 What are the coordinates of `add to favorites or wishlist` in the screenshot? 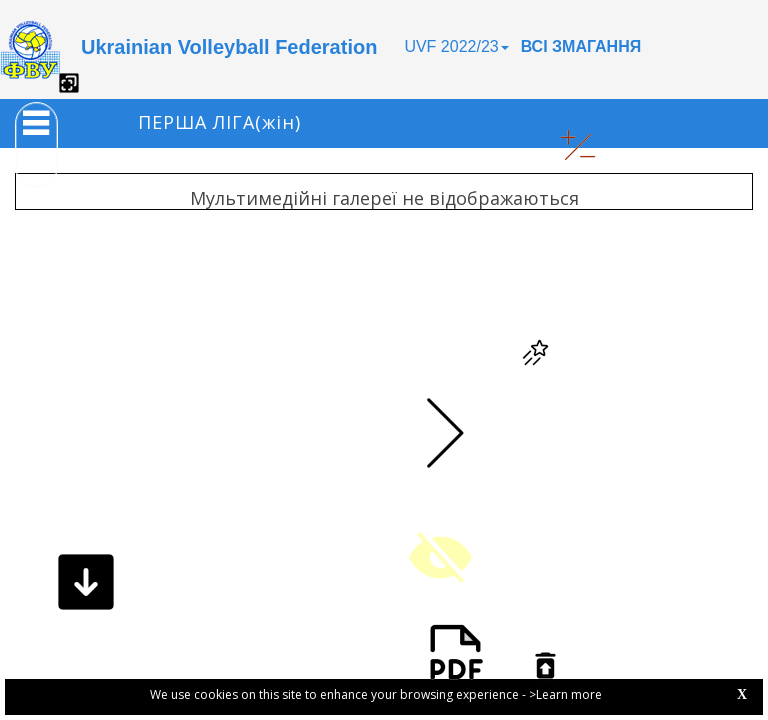 It's located at (535, 352).